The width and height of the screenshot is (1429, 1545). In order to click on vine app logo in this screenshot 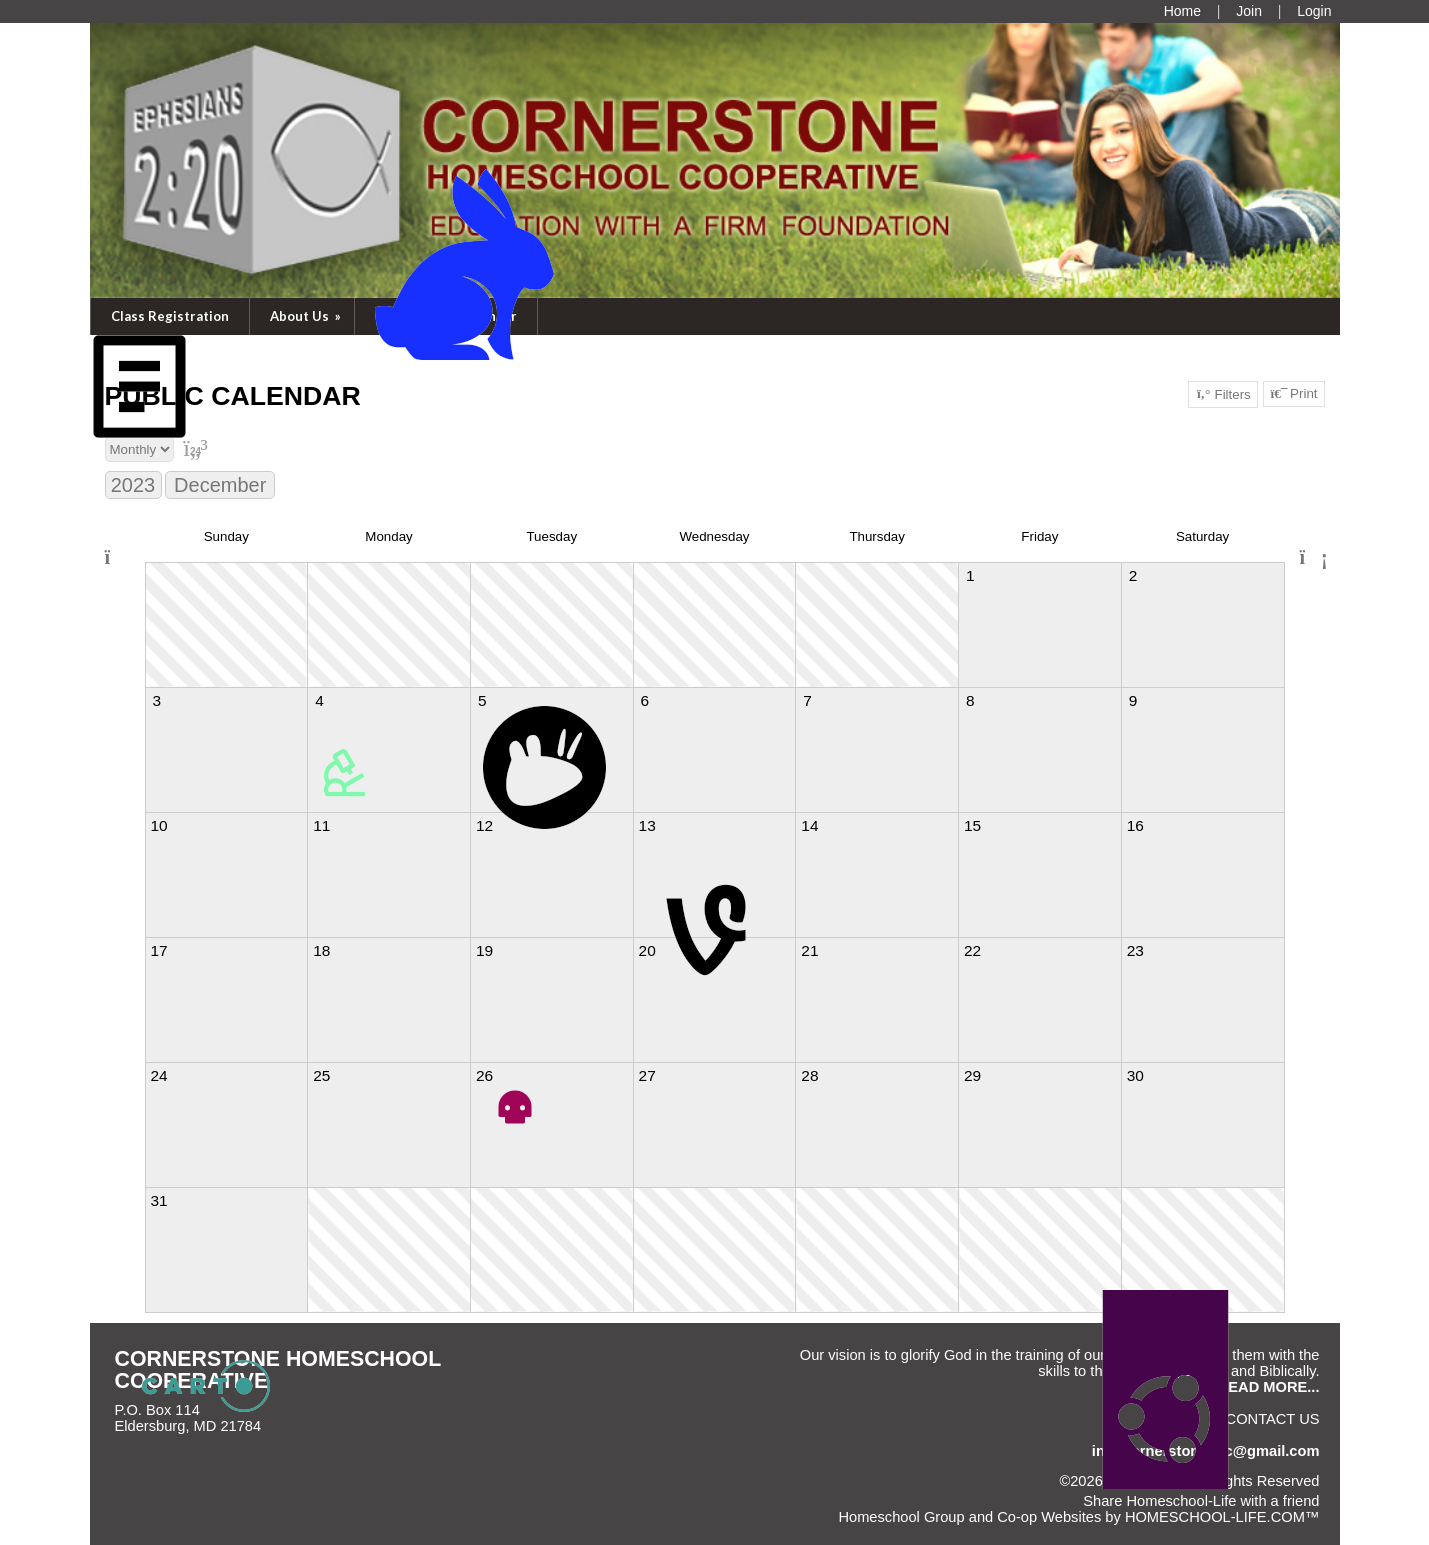, I will do `click(706, 930)`.